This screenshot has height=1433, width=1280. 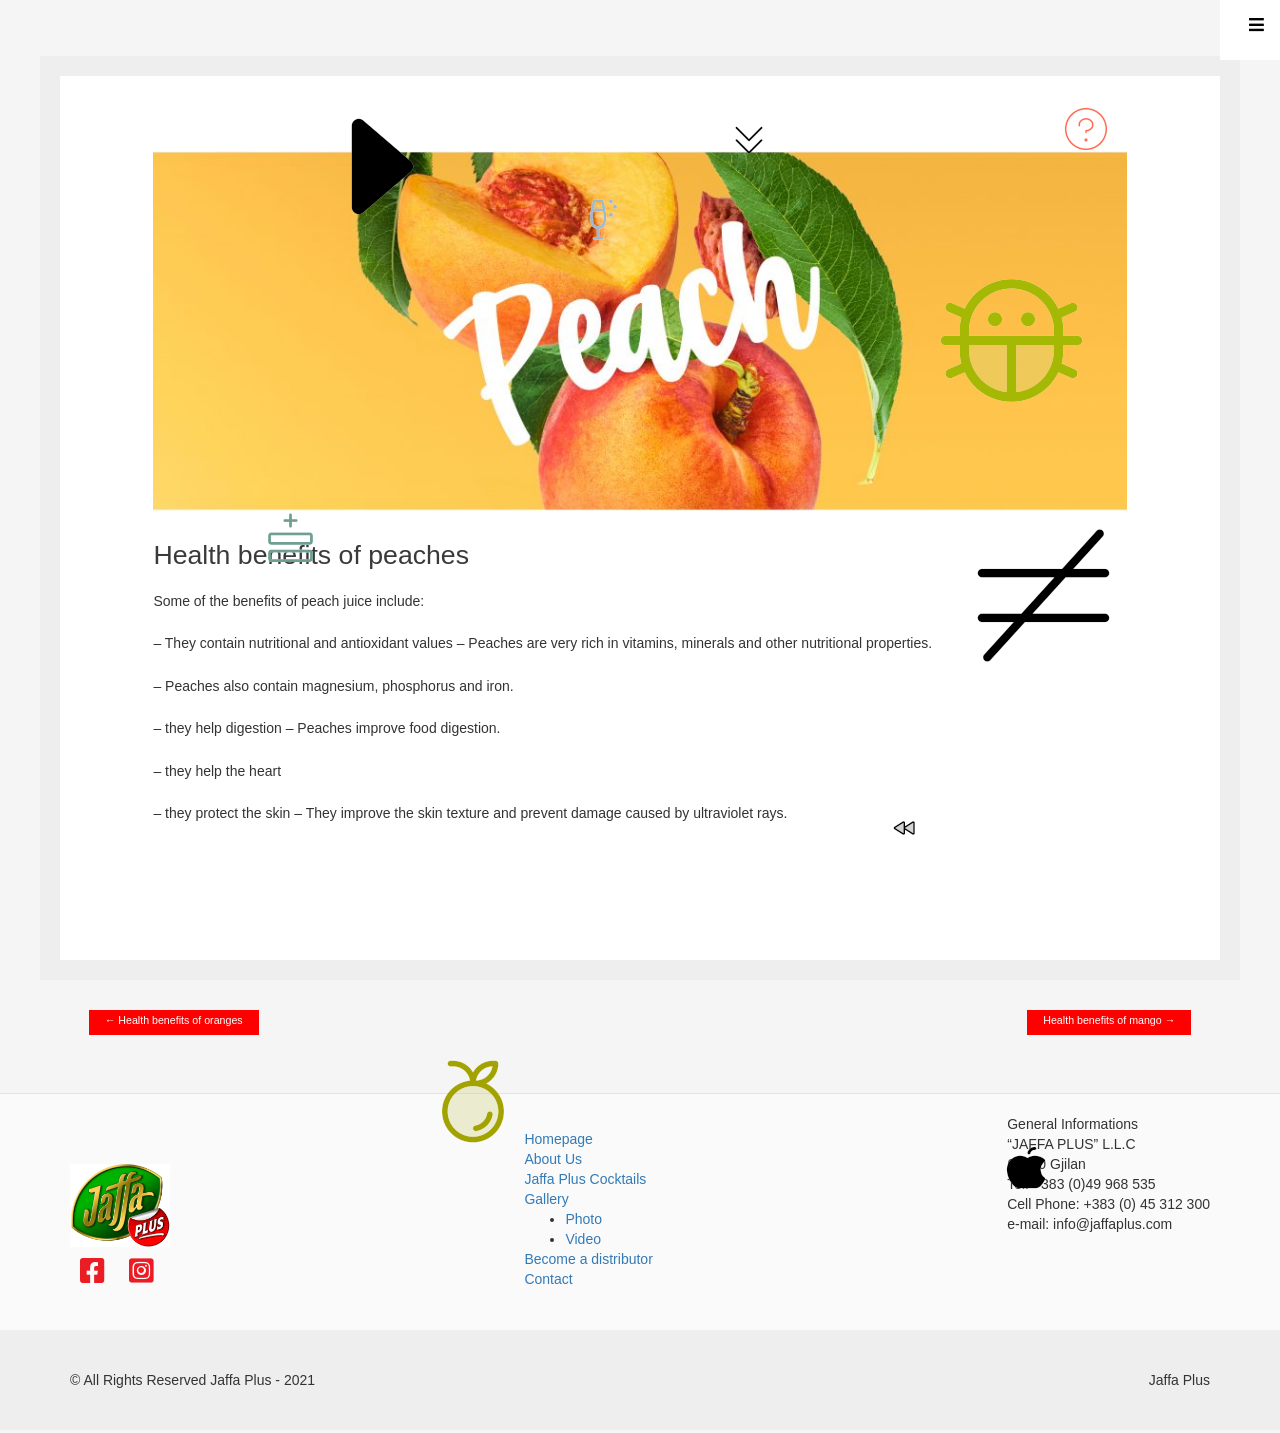 I want to click on access help or support, so click(x=1086, y=129).